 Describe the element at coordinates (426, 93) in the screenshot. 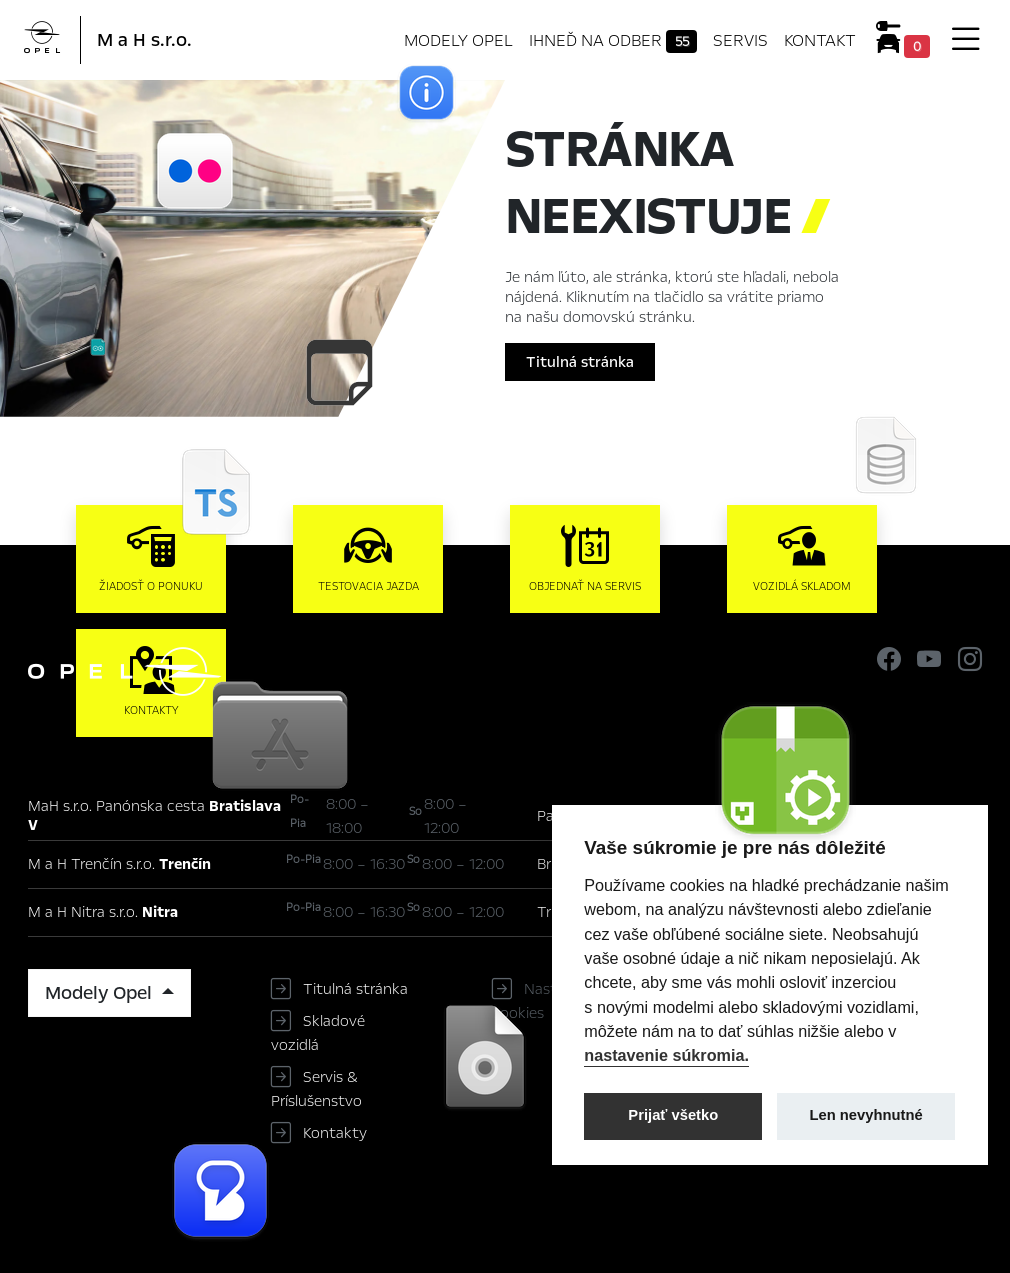

I see `view system information and details` at that location.